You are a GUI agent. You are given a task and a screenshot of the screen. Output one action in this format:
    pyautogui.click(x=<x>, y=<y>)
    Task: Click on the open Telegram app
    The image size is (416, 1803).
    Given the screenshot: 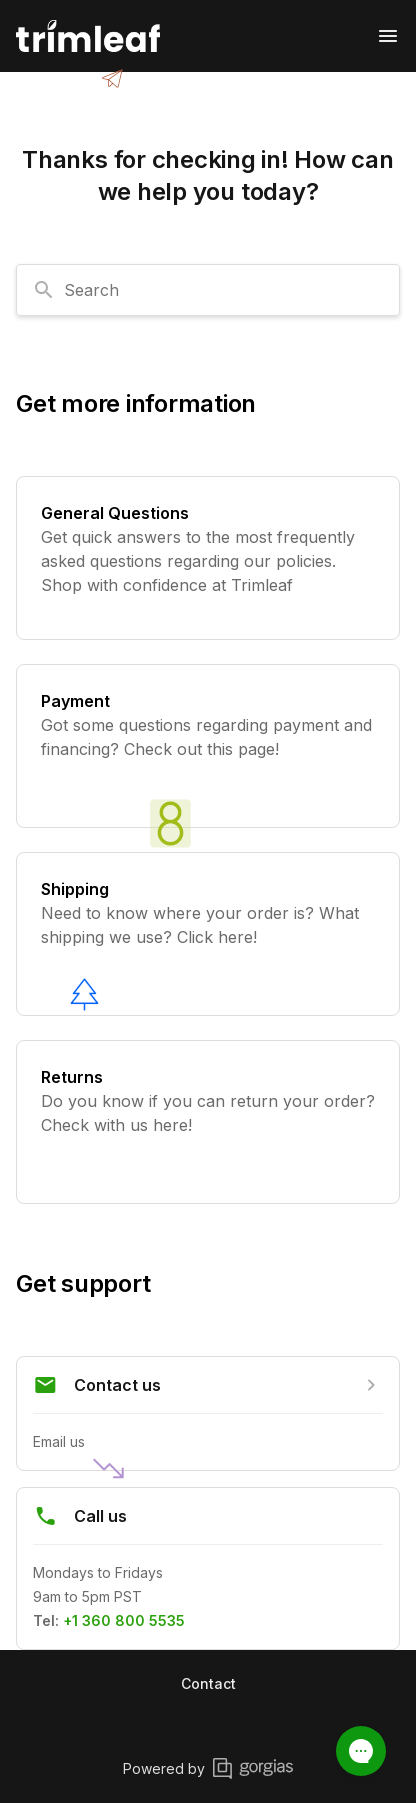 What is the action you would take?
    pyautogui.click(x=113, y=79)
    